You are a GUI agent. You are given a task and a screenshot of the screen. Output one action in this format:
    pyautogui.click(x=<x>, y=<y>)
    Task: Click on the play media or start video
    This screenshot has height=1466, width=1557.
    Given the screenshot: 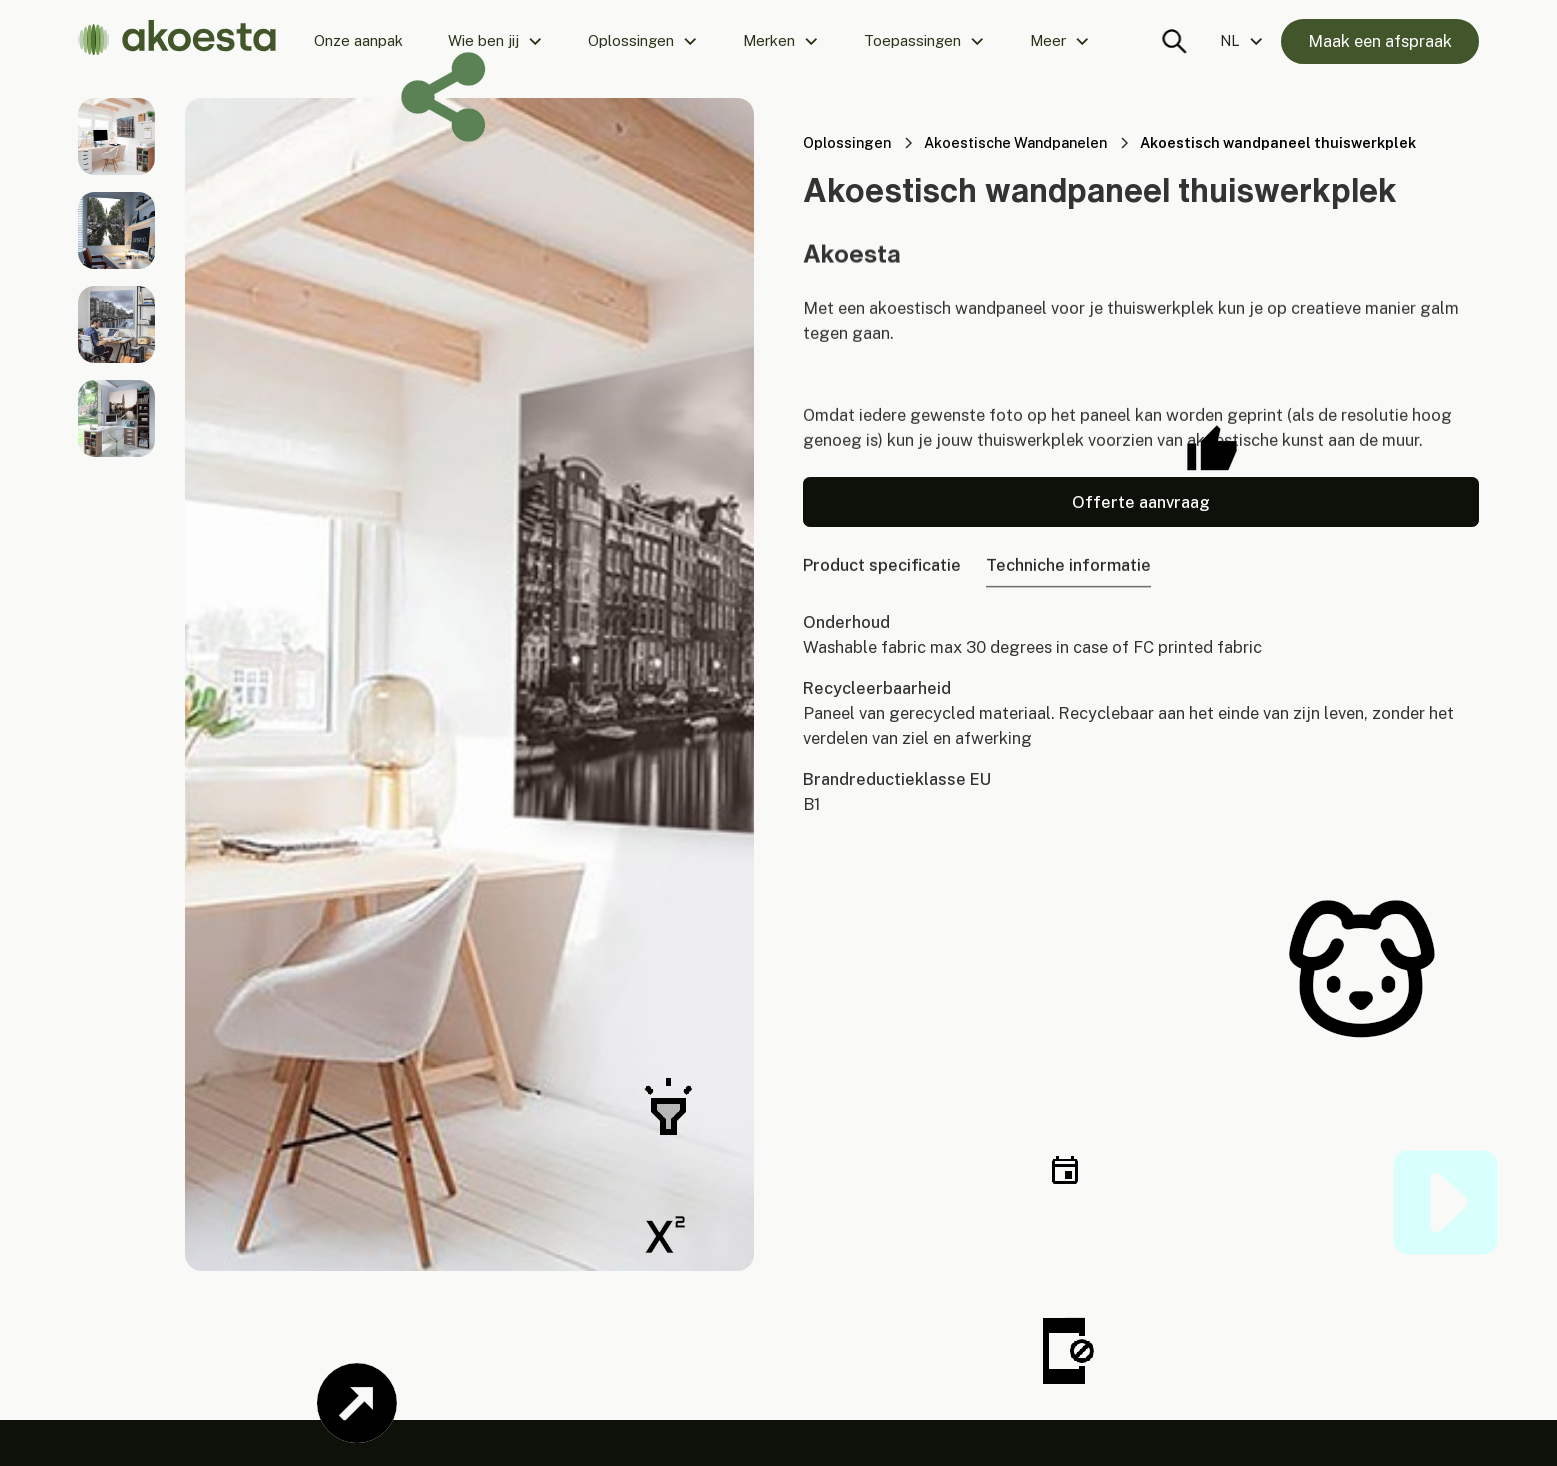 What is the action you would take?
    pyautogui.click(x=1445, y=1202)
    